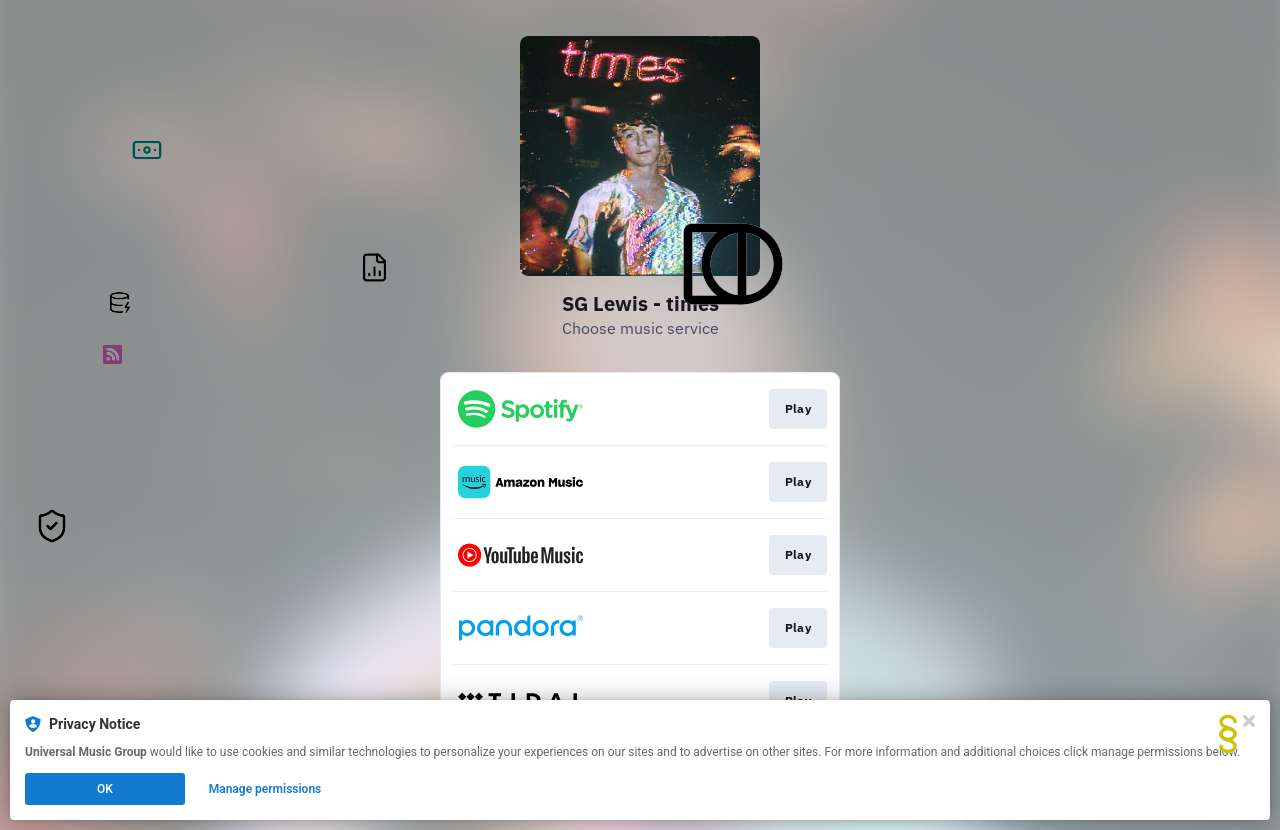 This screenshot has height=830, width=1280. What do you see at coordinates (733, 264) in the screenshot?
I see `toggle between rectangular and circular view modes` at bounding box center [733, 264].